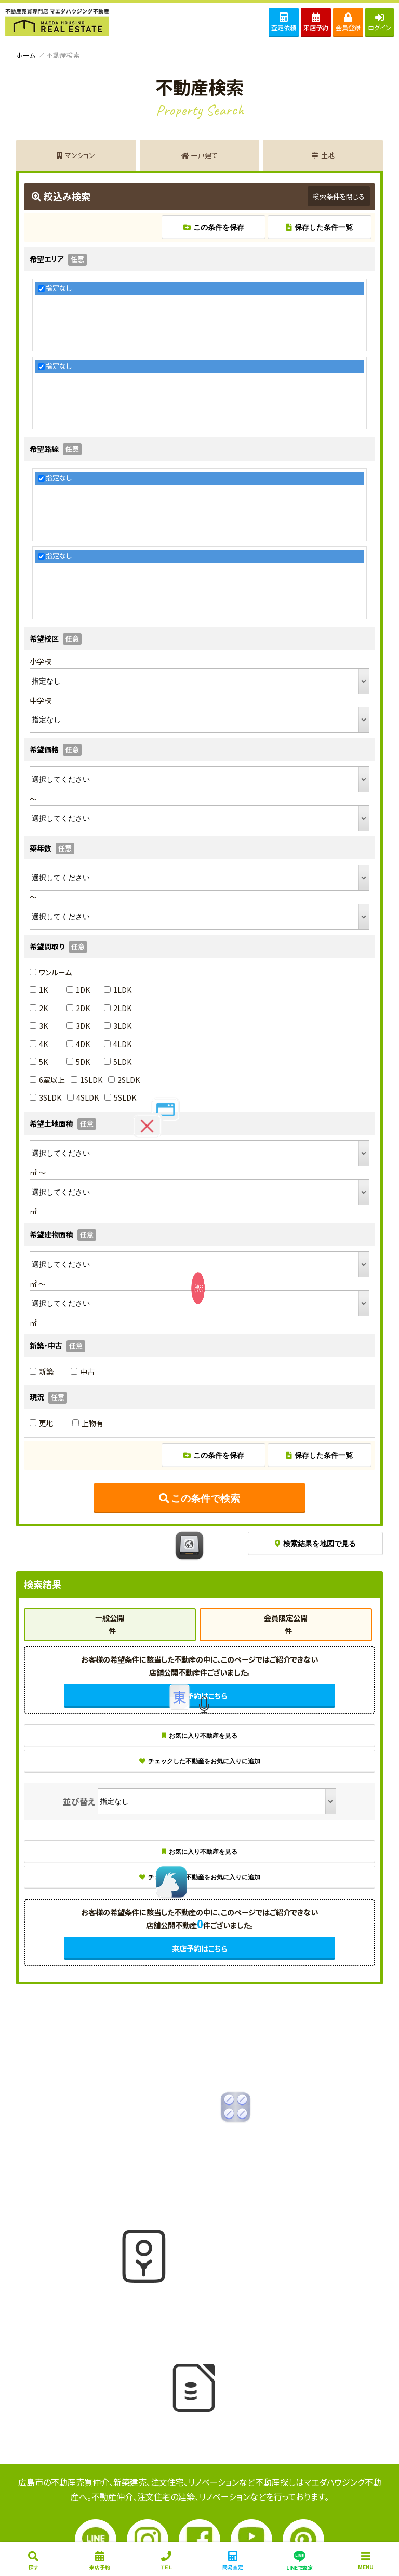  Describe the element at coordinates (194, 2388) in the screenshot. I see `open libreoffice base database application` at that location.